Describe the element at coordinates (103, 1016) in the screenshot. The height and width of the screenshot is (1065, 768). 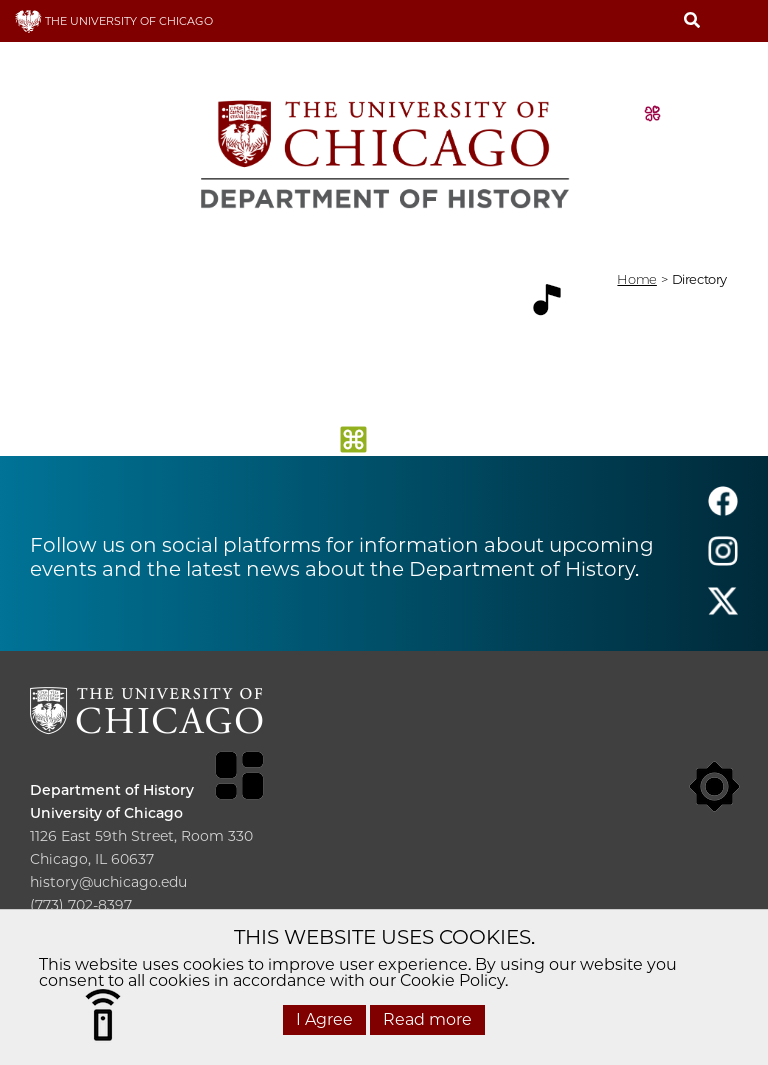
I see `access remote control settings` at that location.